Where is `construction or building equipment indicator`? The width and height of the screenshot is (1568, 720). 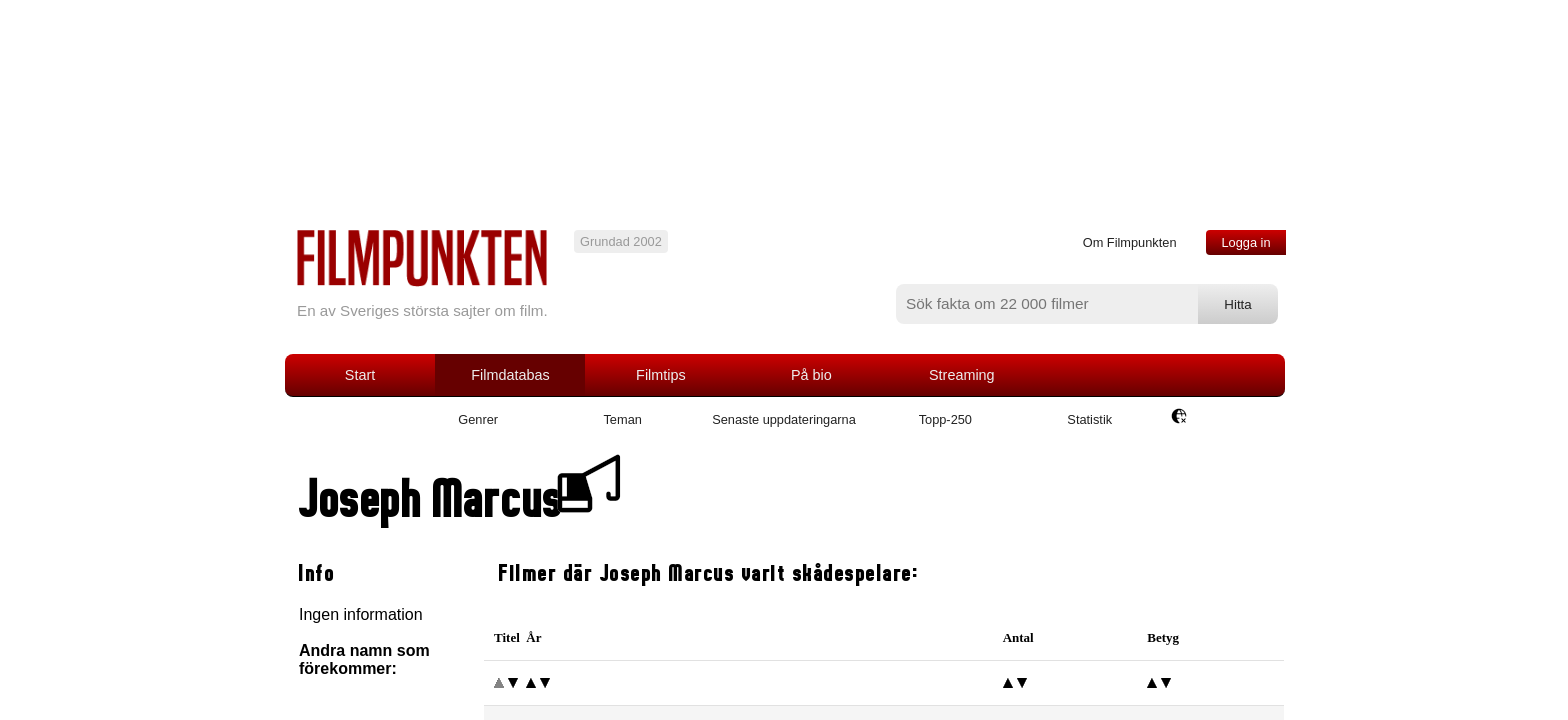 construction or building equipment indicator is located at coordinates (590, 487).